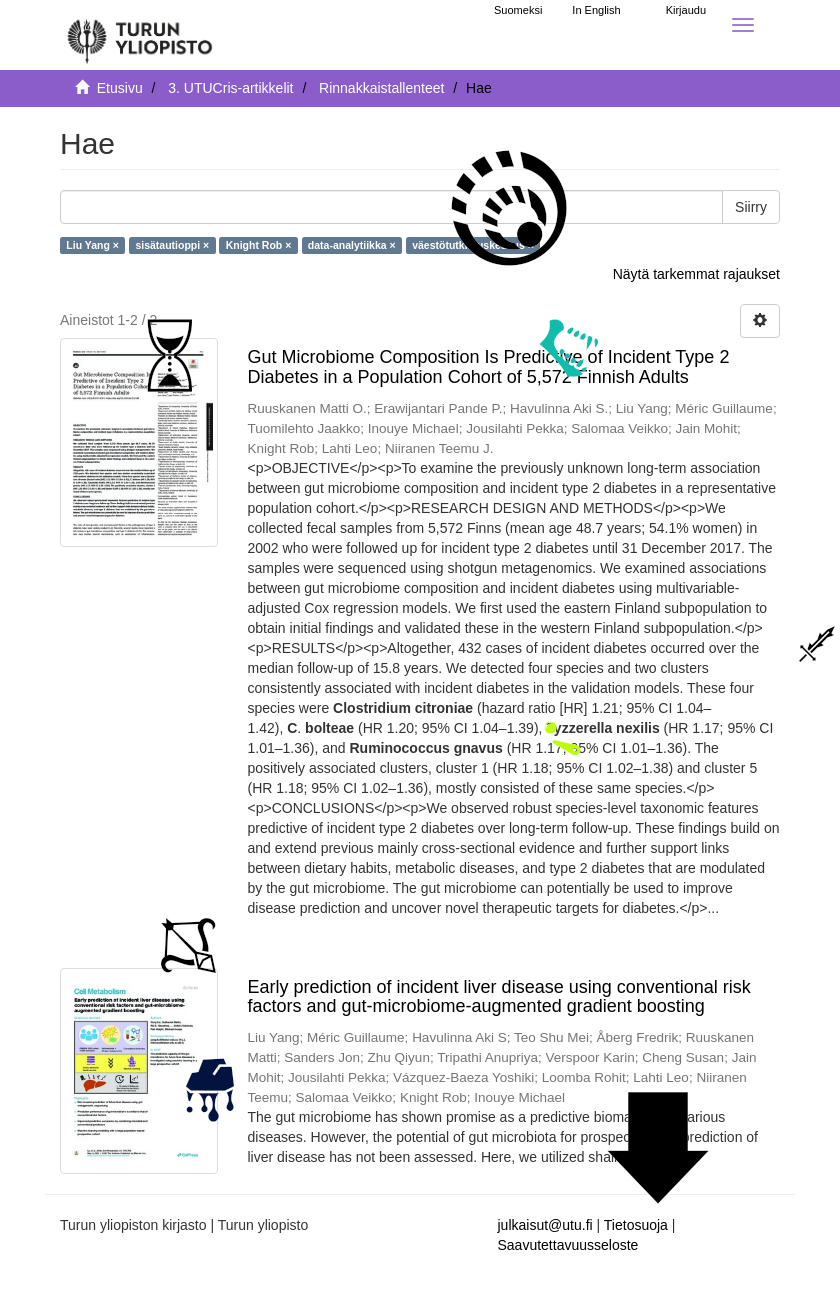 The height and width of the screenshot is (1305, 840). What do you see at coordinates (569, 348) in the screenshot?
I see `jawbone item in a game inventory` at bounding box center [569, 348].